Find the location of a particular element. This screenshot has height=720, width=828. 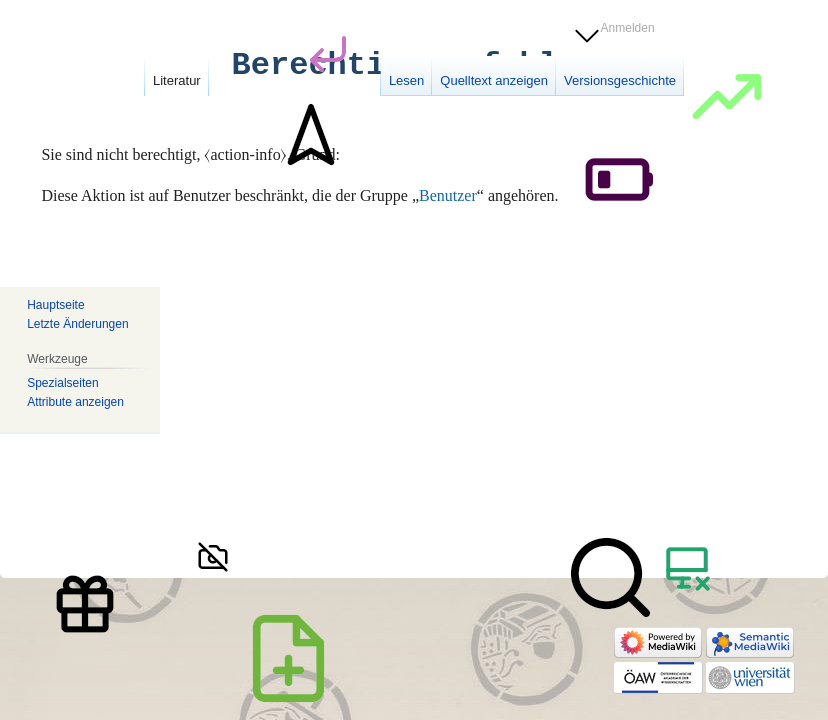

camera is disabled or unavailable is located at coordinates (213, 557).